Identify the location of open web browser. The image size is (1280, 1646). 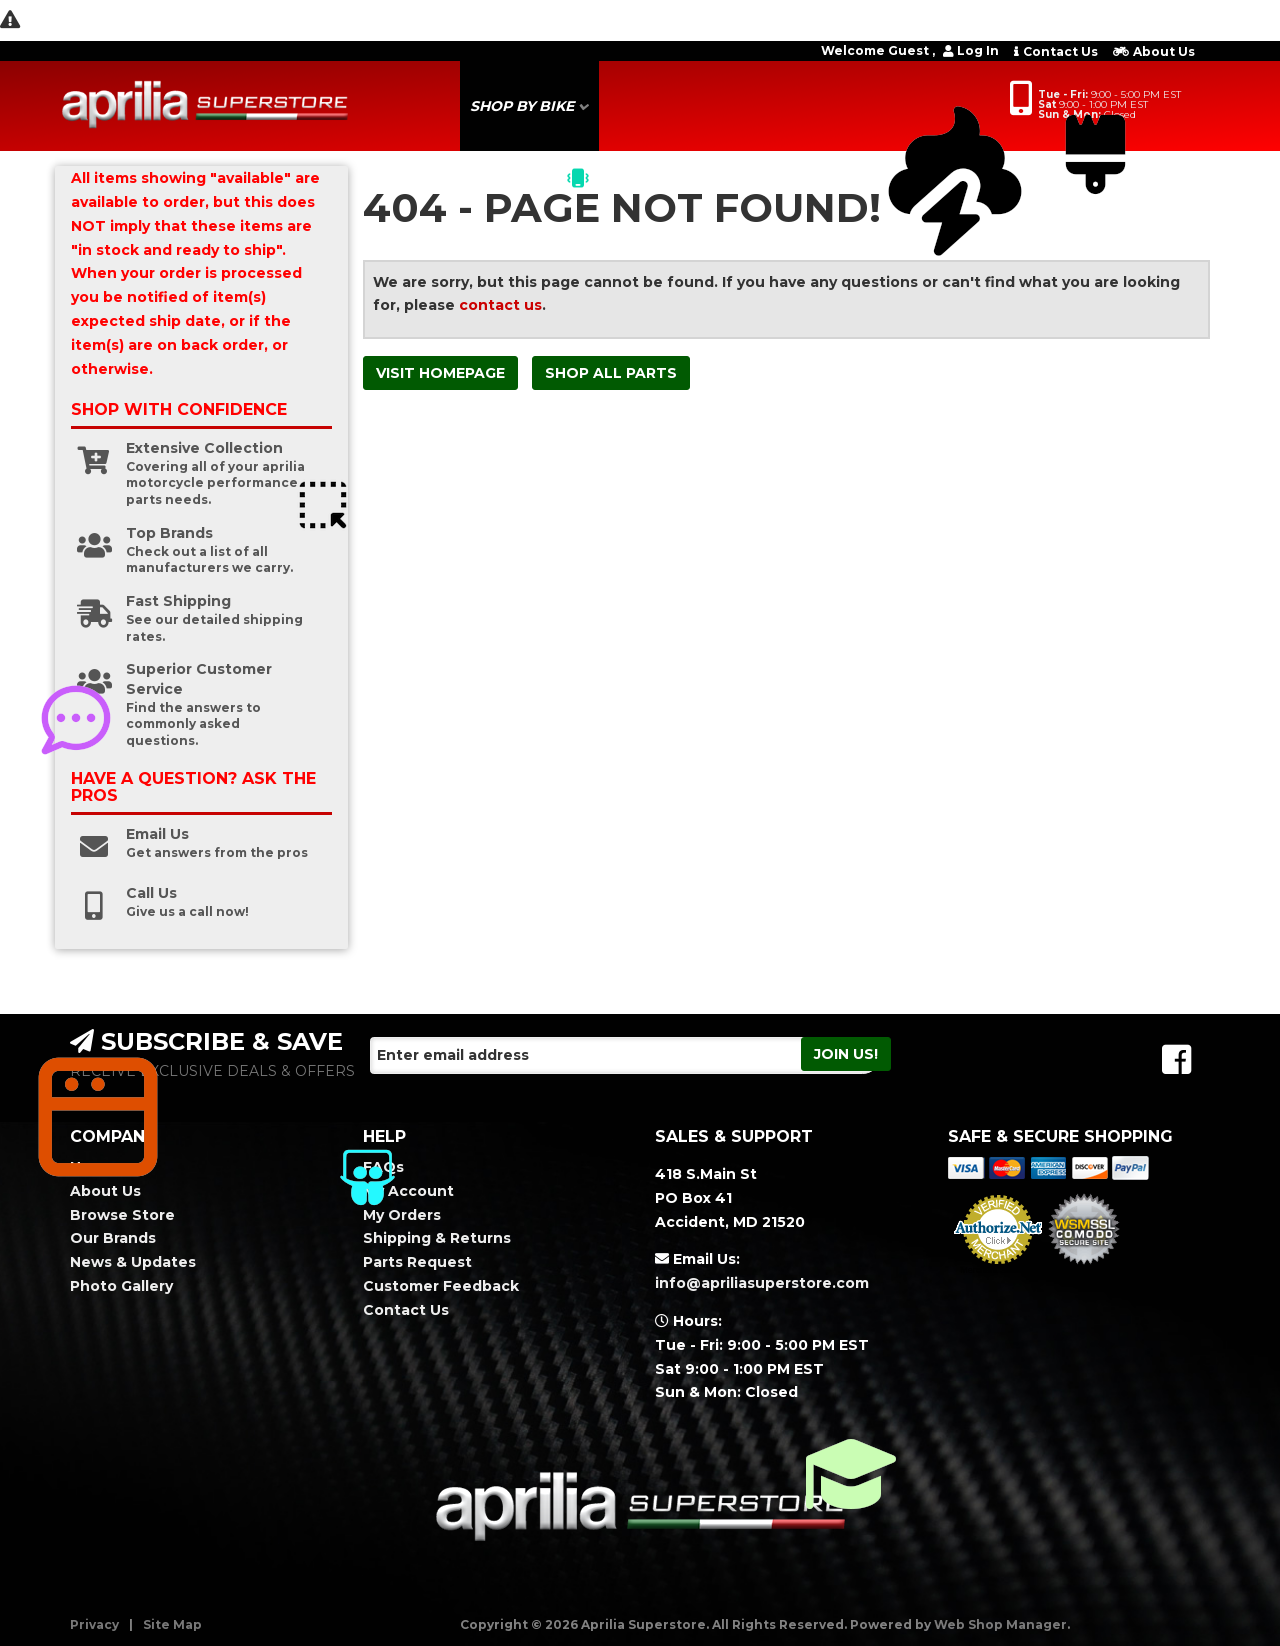
(98, 1117).